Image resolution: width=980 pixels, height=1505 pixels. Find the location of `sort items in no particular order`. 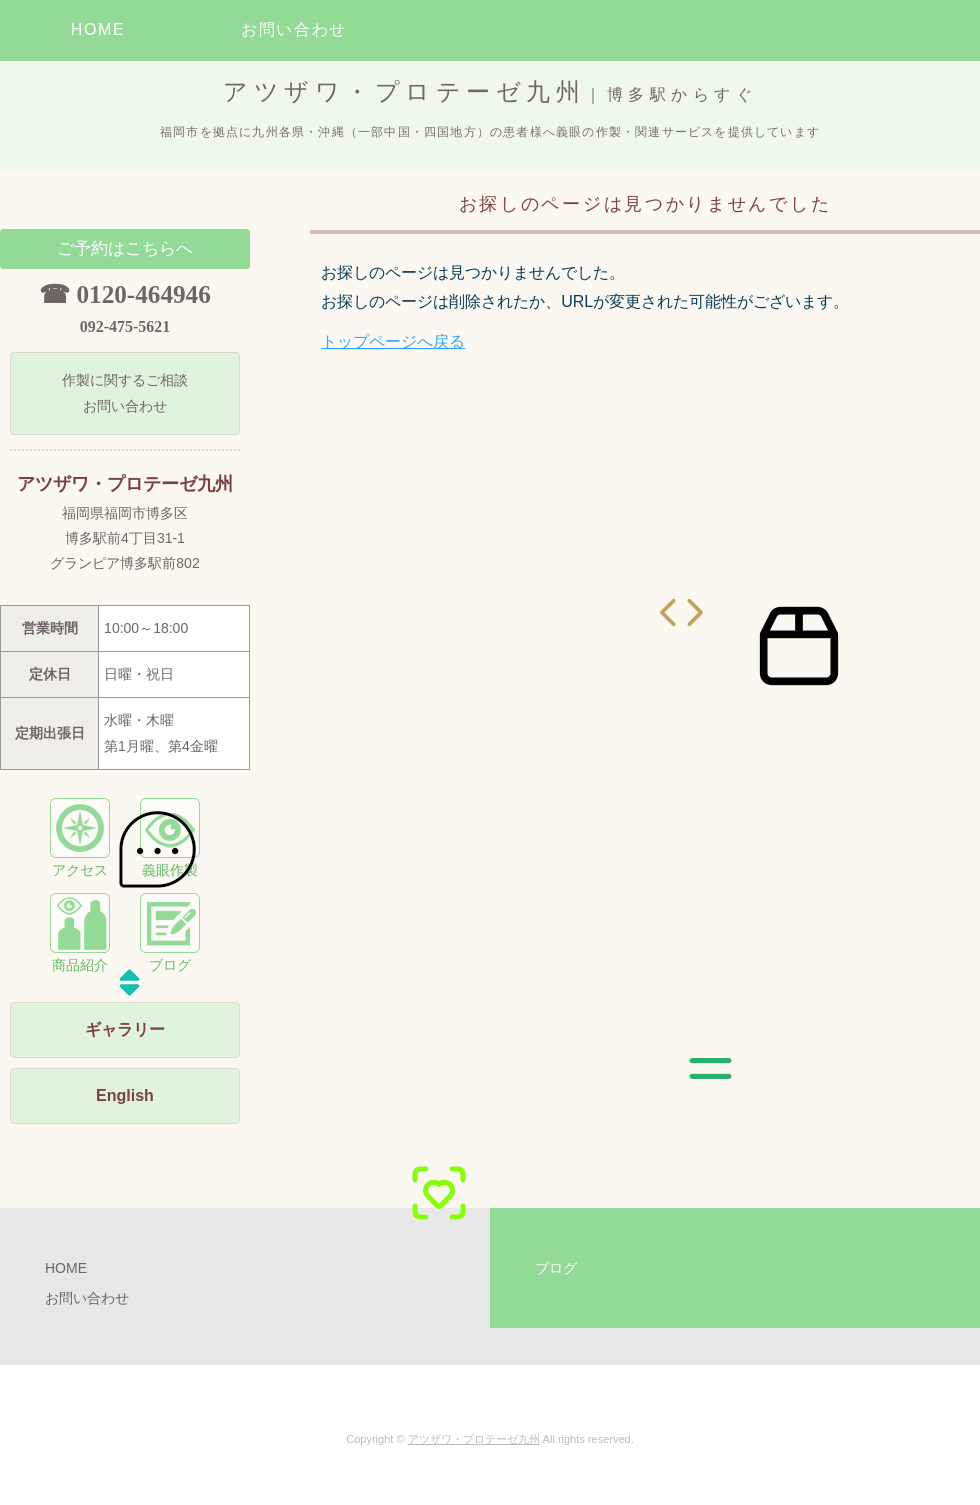

sort items in no particular order is located at coordinates (129, 982).